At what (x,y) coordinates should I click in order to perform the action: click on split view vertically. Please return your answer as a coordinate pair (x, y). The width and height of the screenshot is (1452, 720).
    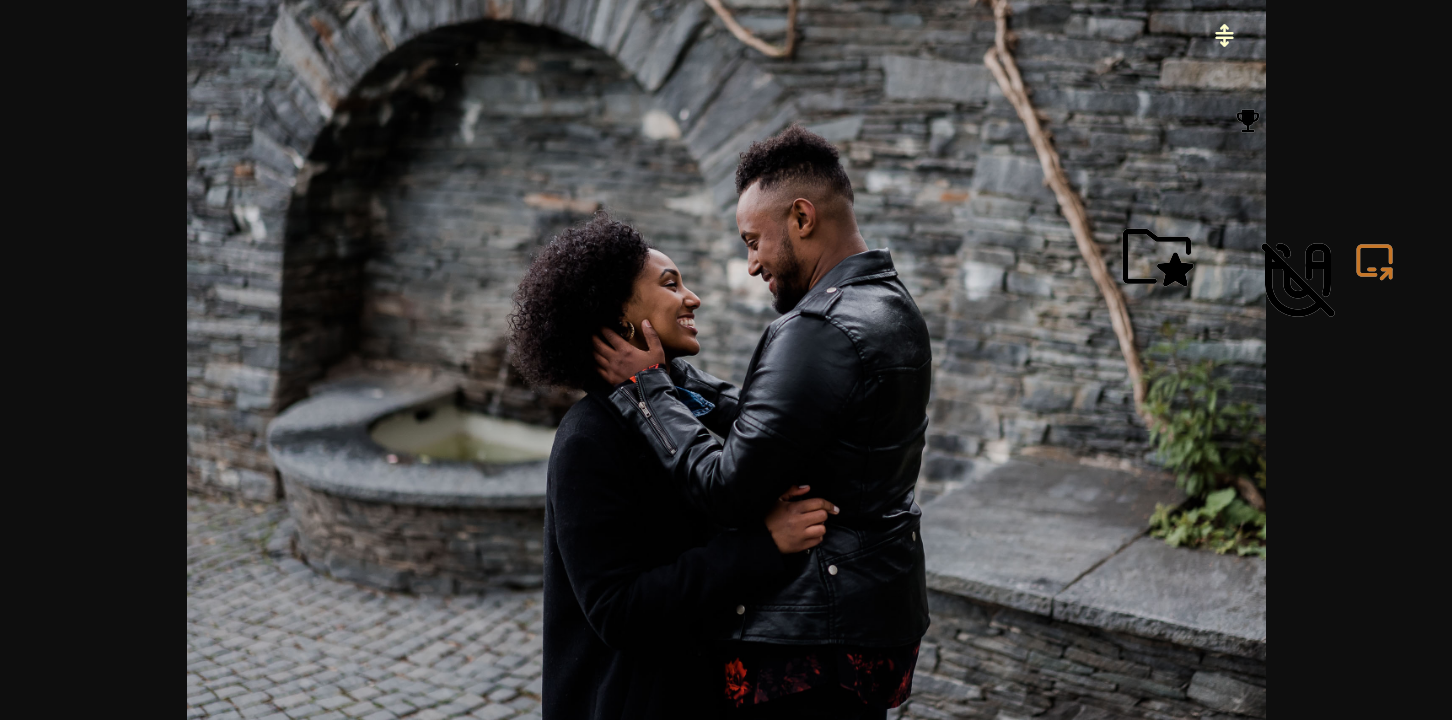
    Looking at the image, I should click on (1224, 35).